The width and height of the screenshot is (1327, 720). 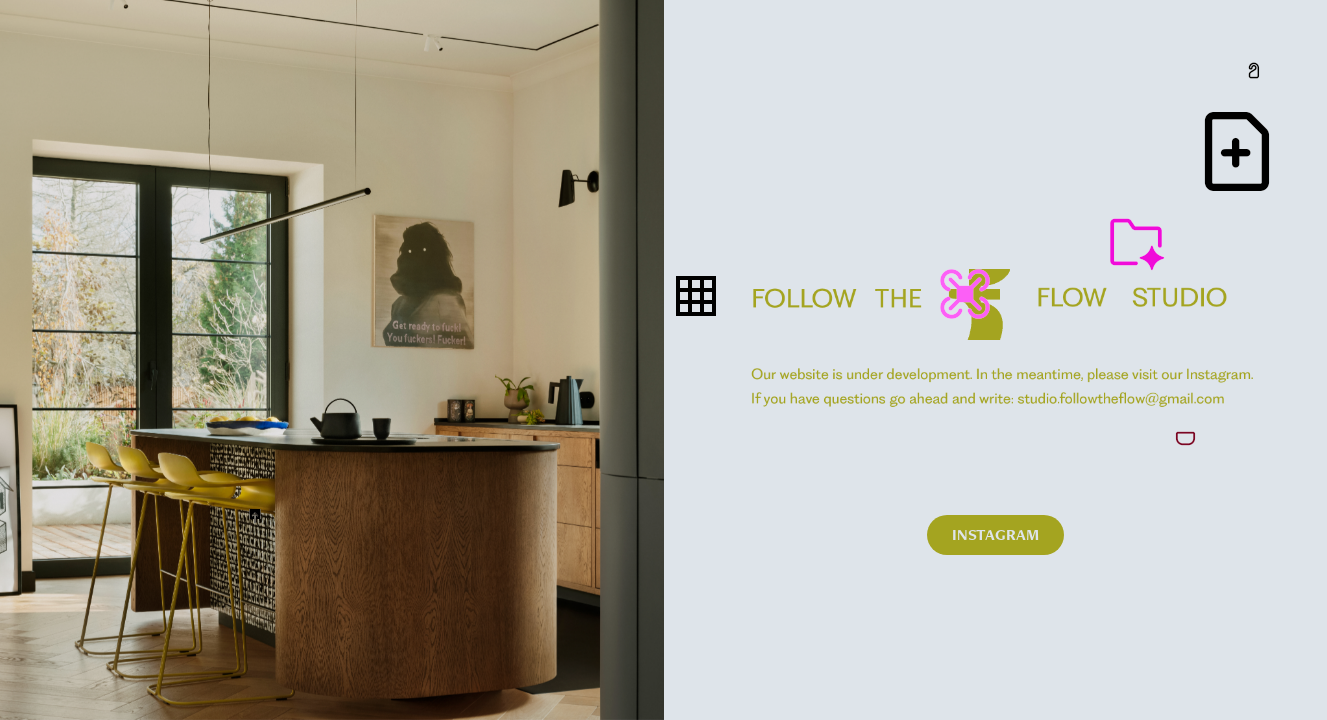 What do you see at coordinates (1253, 70) in the screenshot?
I see `access hotel or accommodation services` at bounding box center [1253, 70].